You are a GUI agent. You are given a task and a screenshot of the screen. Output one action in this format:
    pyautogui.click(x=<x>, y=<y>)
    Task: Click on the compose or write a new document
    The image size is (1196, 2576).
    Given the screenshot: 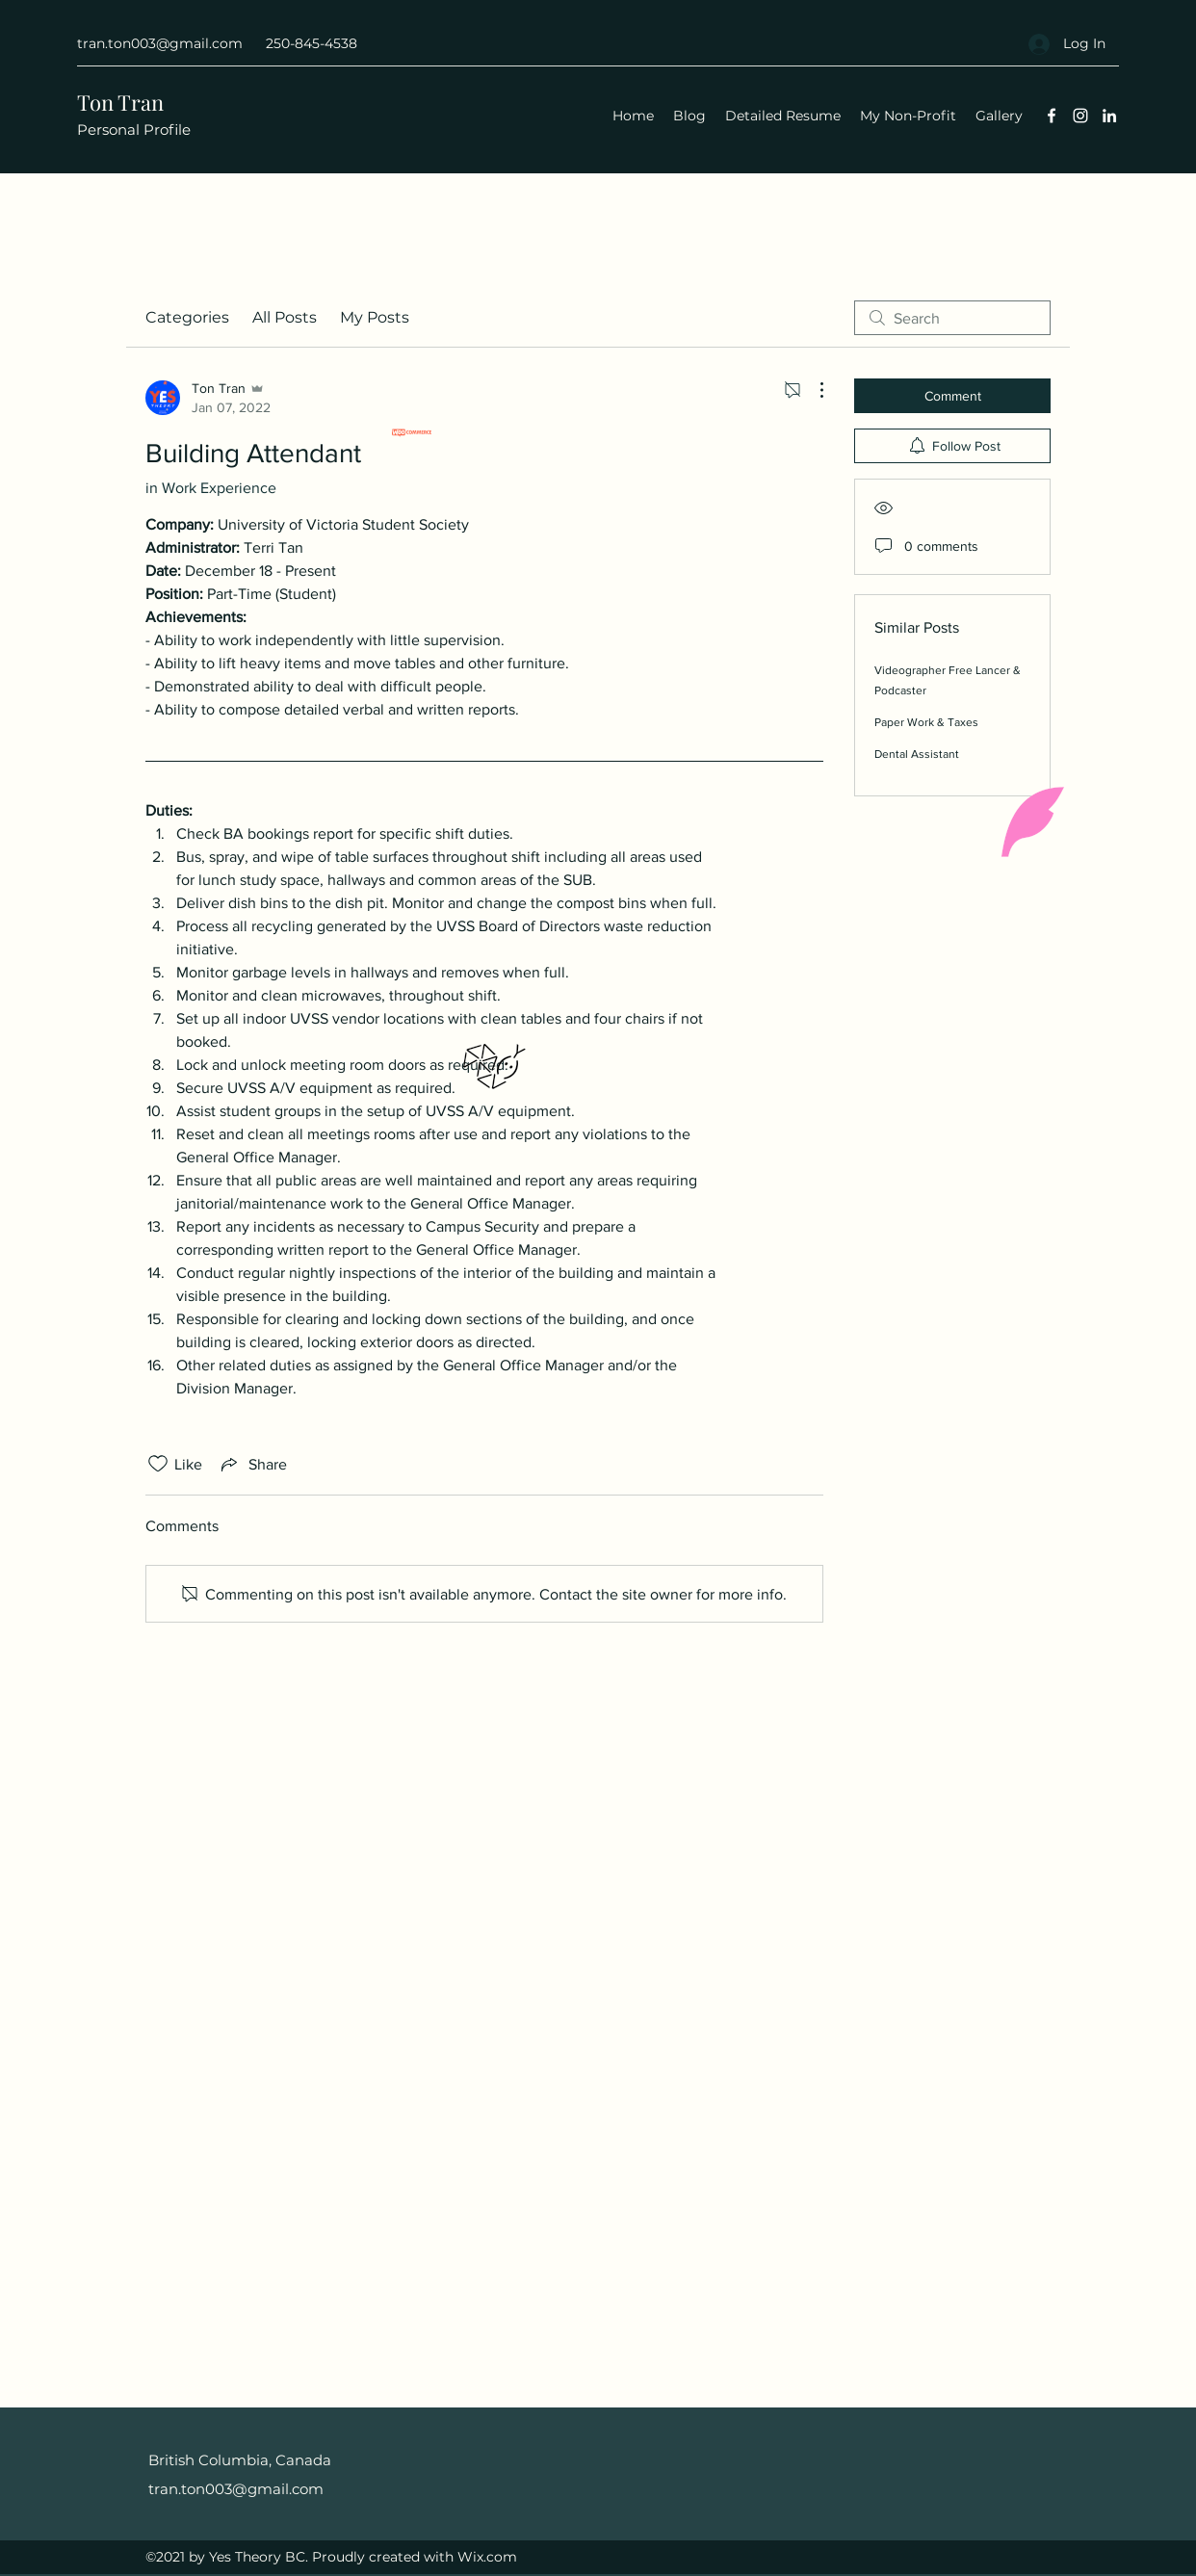 What is the action you would take?
    pyautogui.click(x=1032, y=821)
    